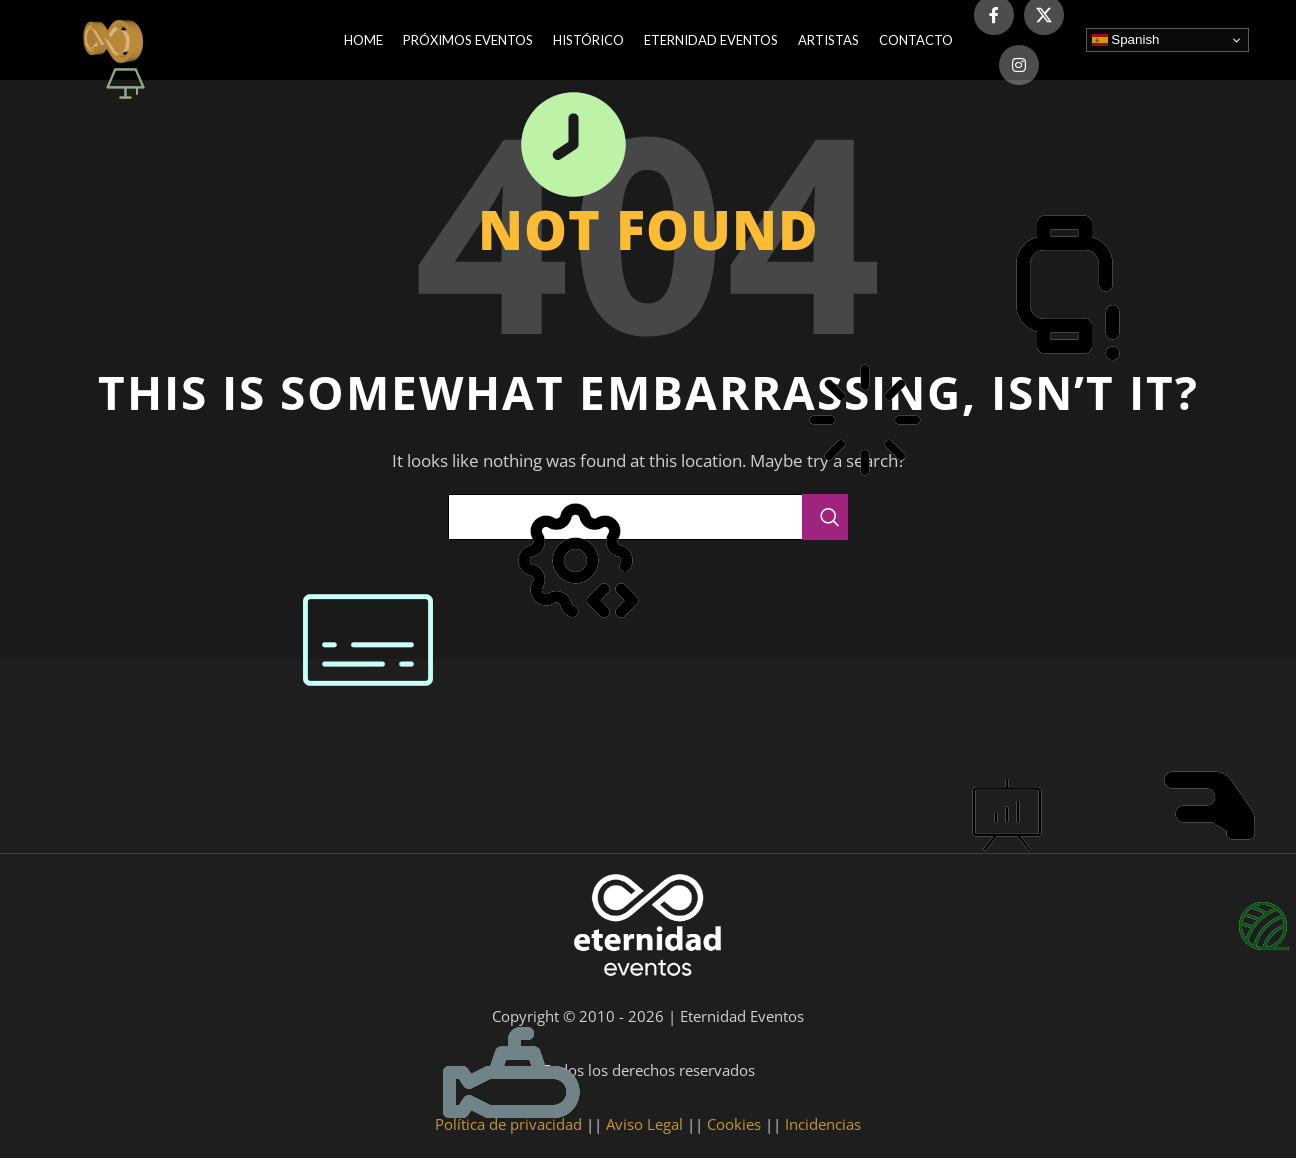 This screenshot has width=1296, height=1158. Describe the element at coordinates (865, 420) in the screenshot. I see `indicates content is loading` at that location.